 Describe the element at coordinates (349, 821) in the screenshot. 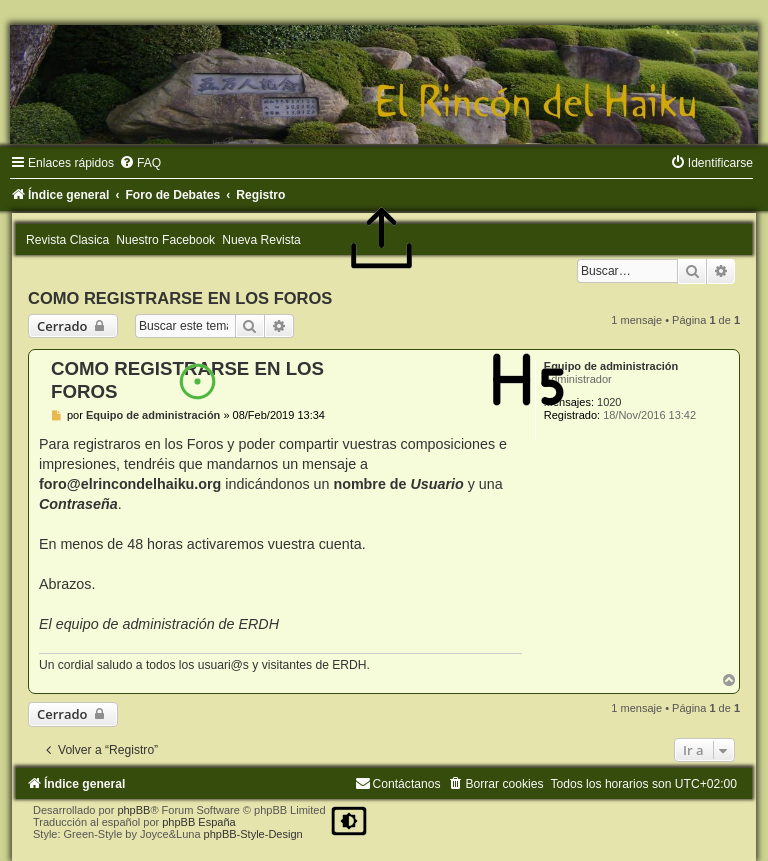

I see `adjust display brightness settings` at that location.